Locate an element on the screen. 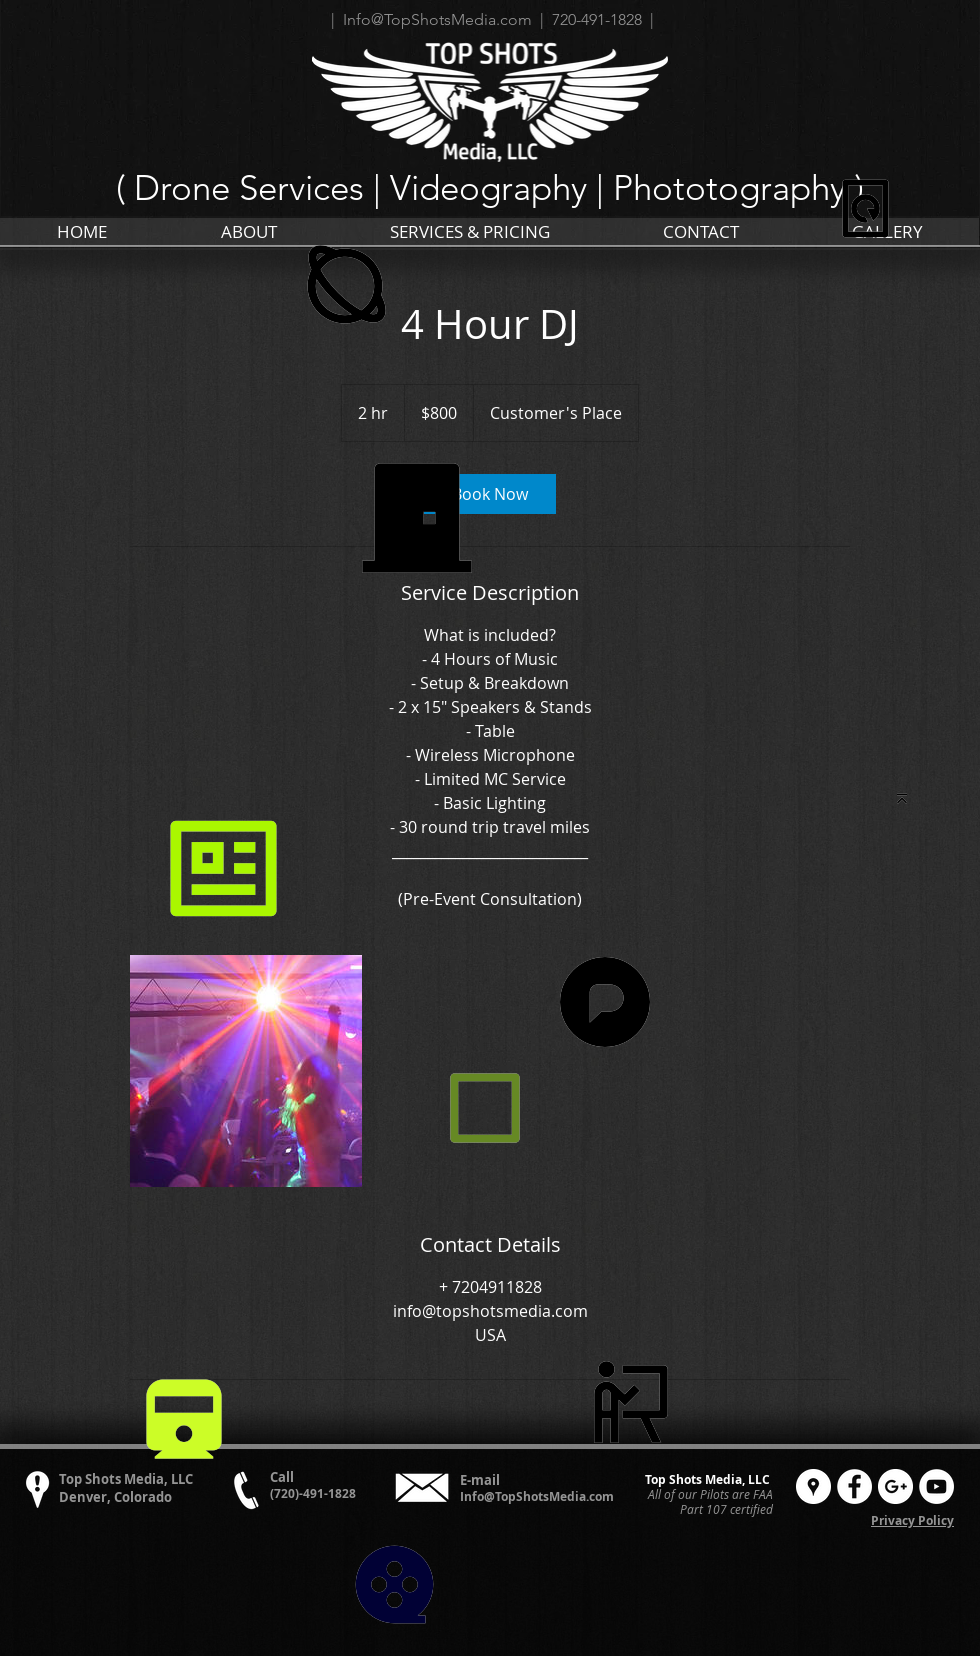 The image size is (980, 1656). an unchecked checkbox awaiting selection is located at coordinates (485, 1108).